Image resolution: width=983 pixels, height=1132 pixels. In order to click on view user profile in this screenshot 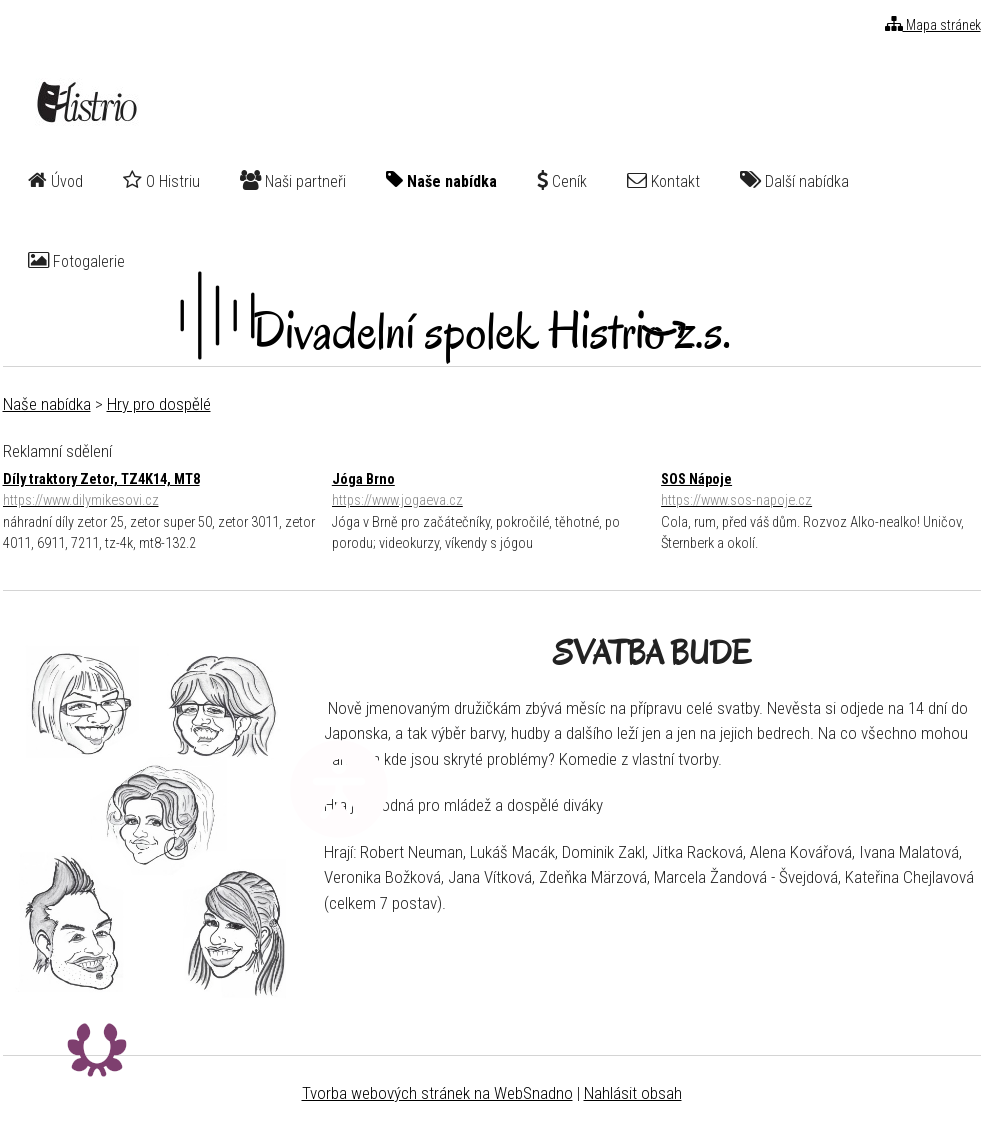, I will do `click(339, 789)`.